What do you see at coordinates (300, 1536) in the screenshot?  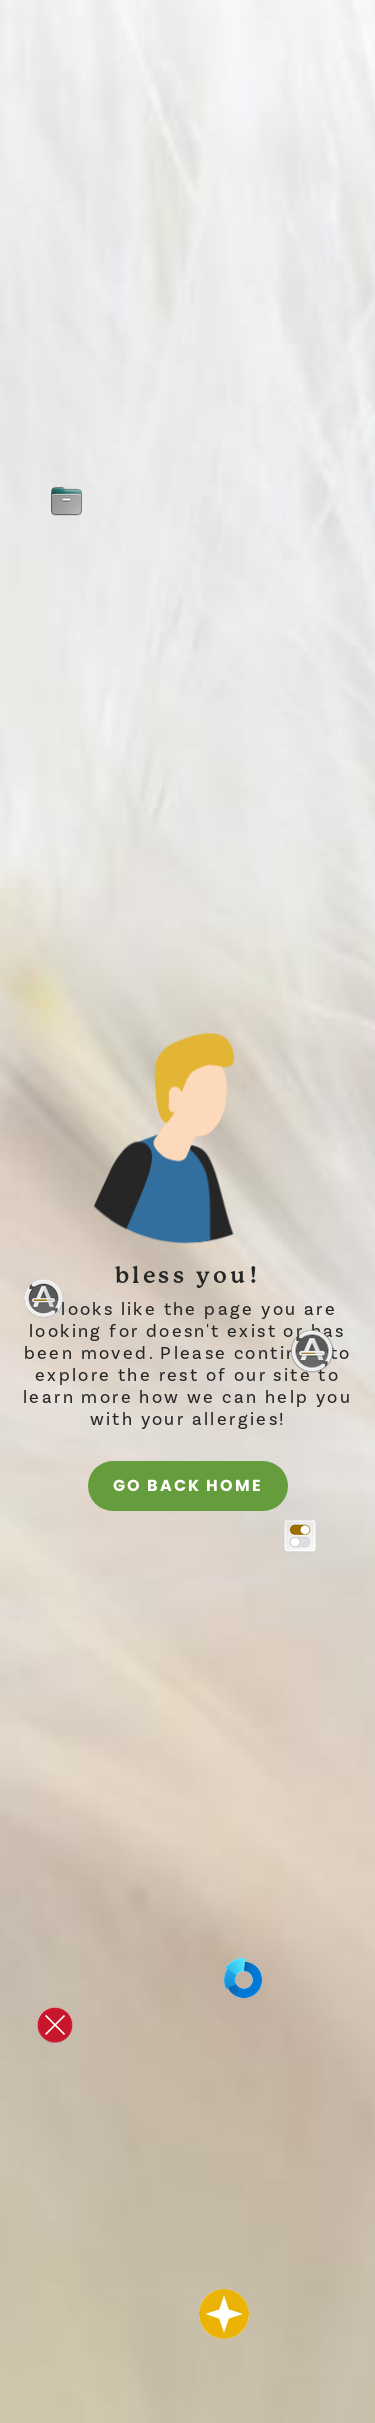 I see `open gnome tweaks application` at bounding box center [300, 1536].